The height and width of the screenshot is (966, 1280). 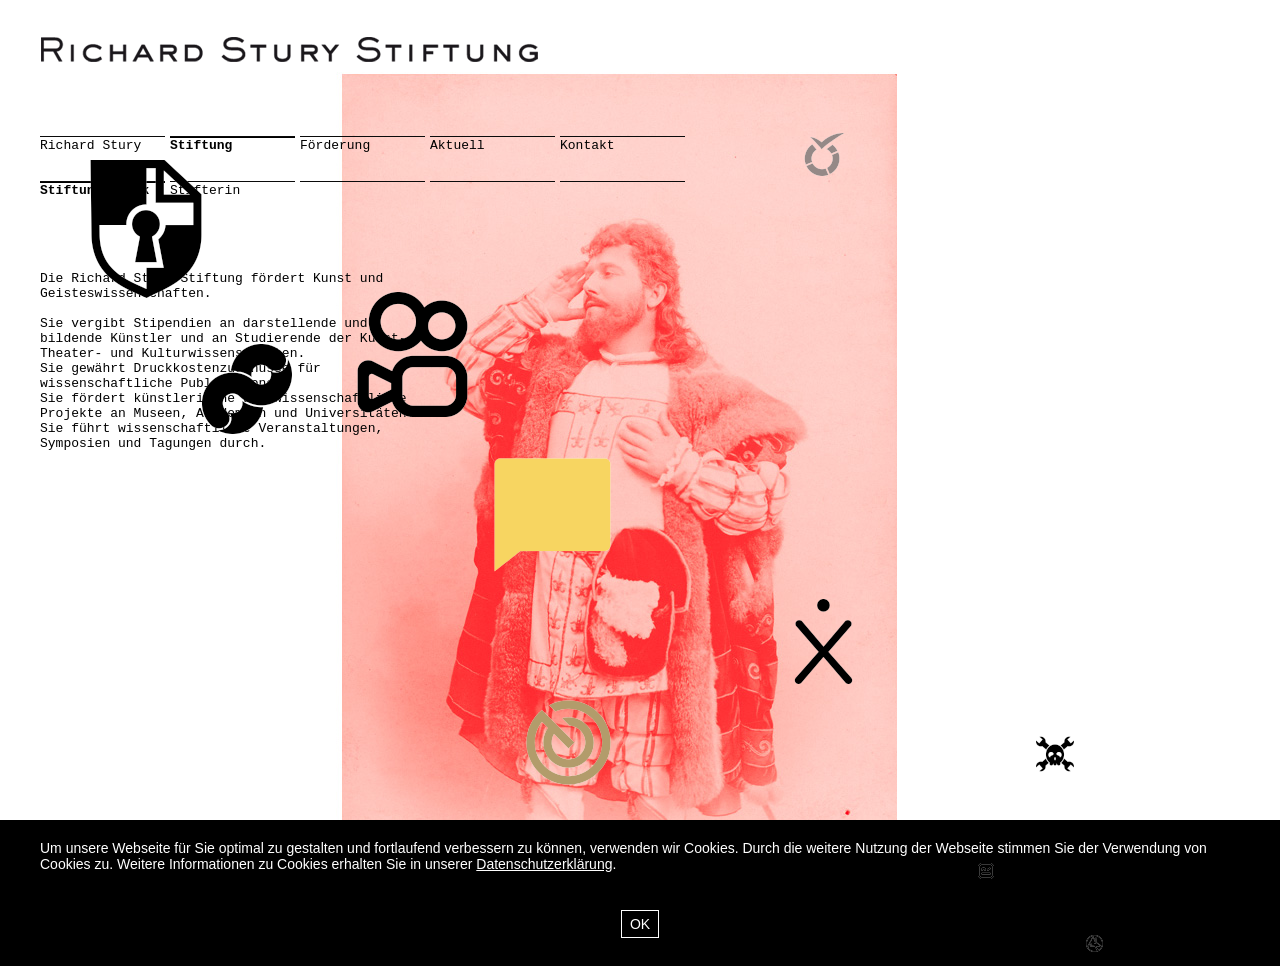 I want to click on open Wolfram Language application, so click(x=1094, y=943).